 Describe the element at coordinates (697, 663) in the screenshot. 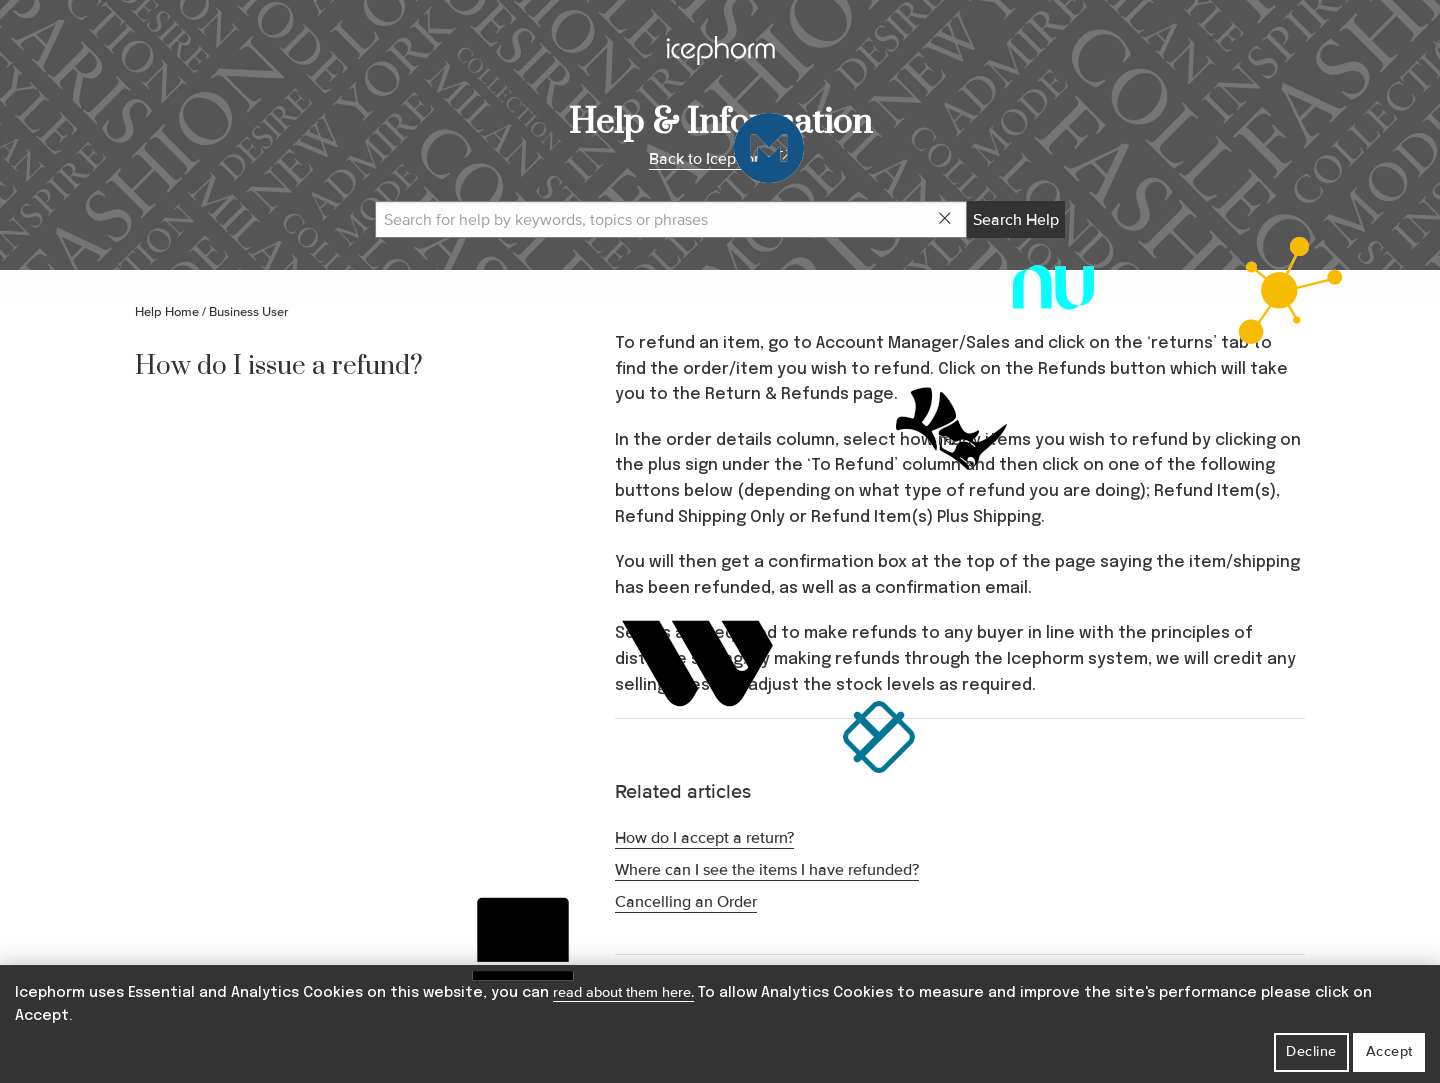

I see `western union logo` at that location.